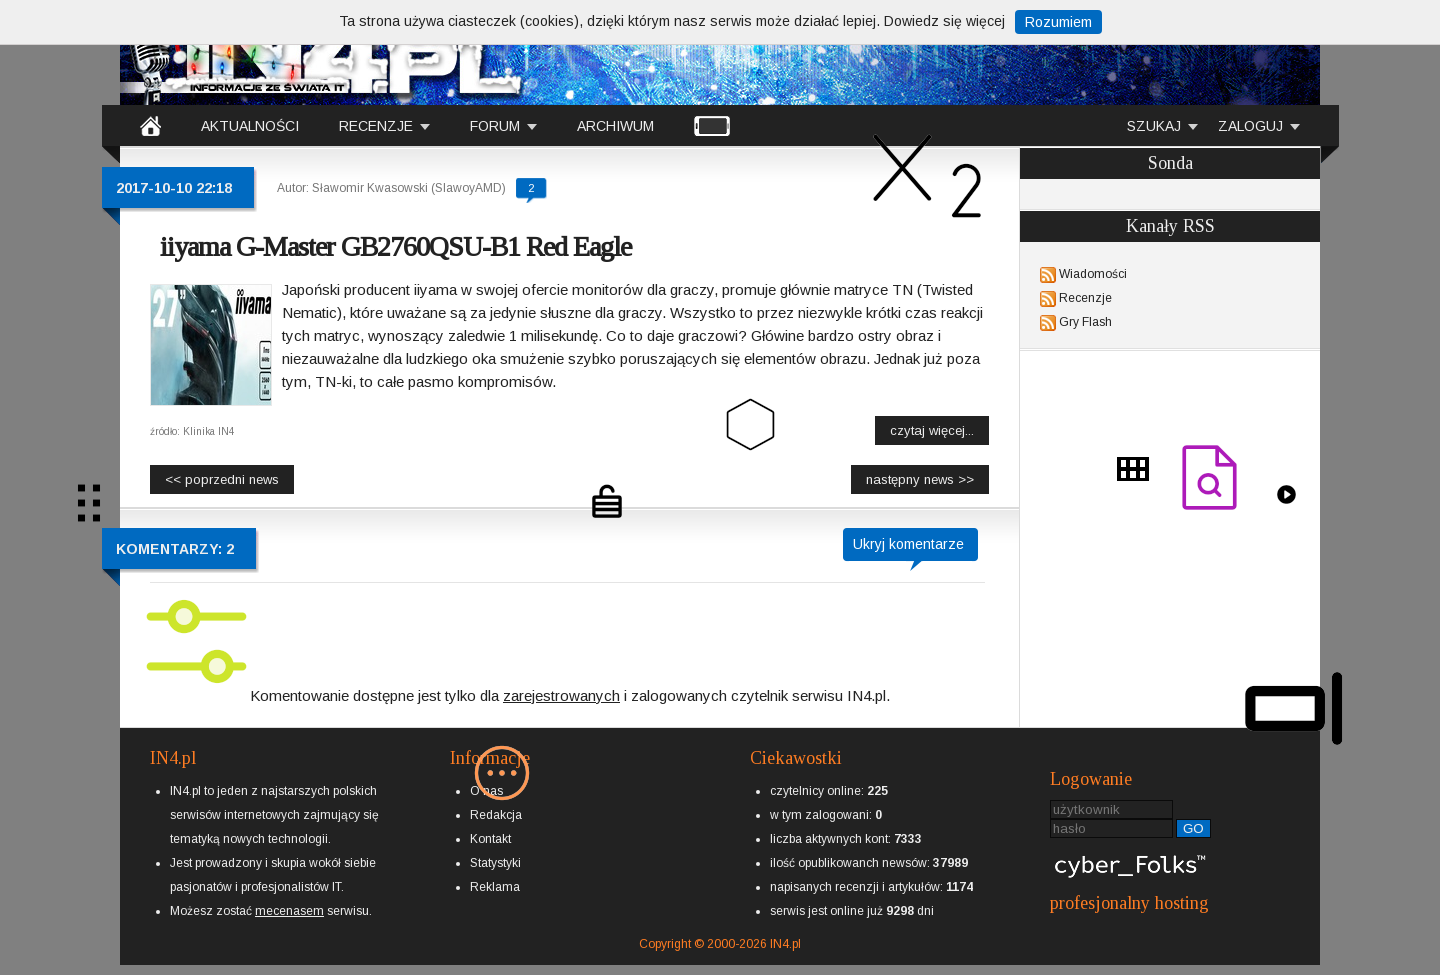  Describe the element at coordinates (750, 424) in the screenshot. I see `generic shape or container element` at that location.